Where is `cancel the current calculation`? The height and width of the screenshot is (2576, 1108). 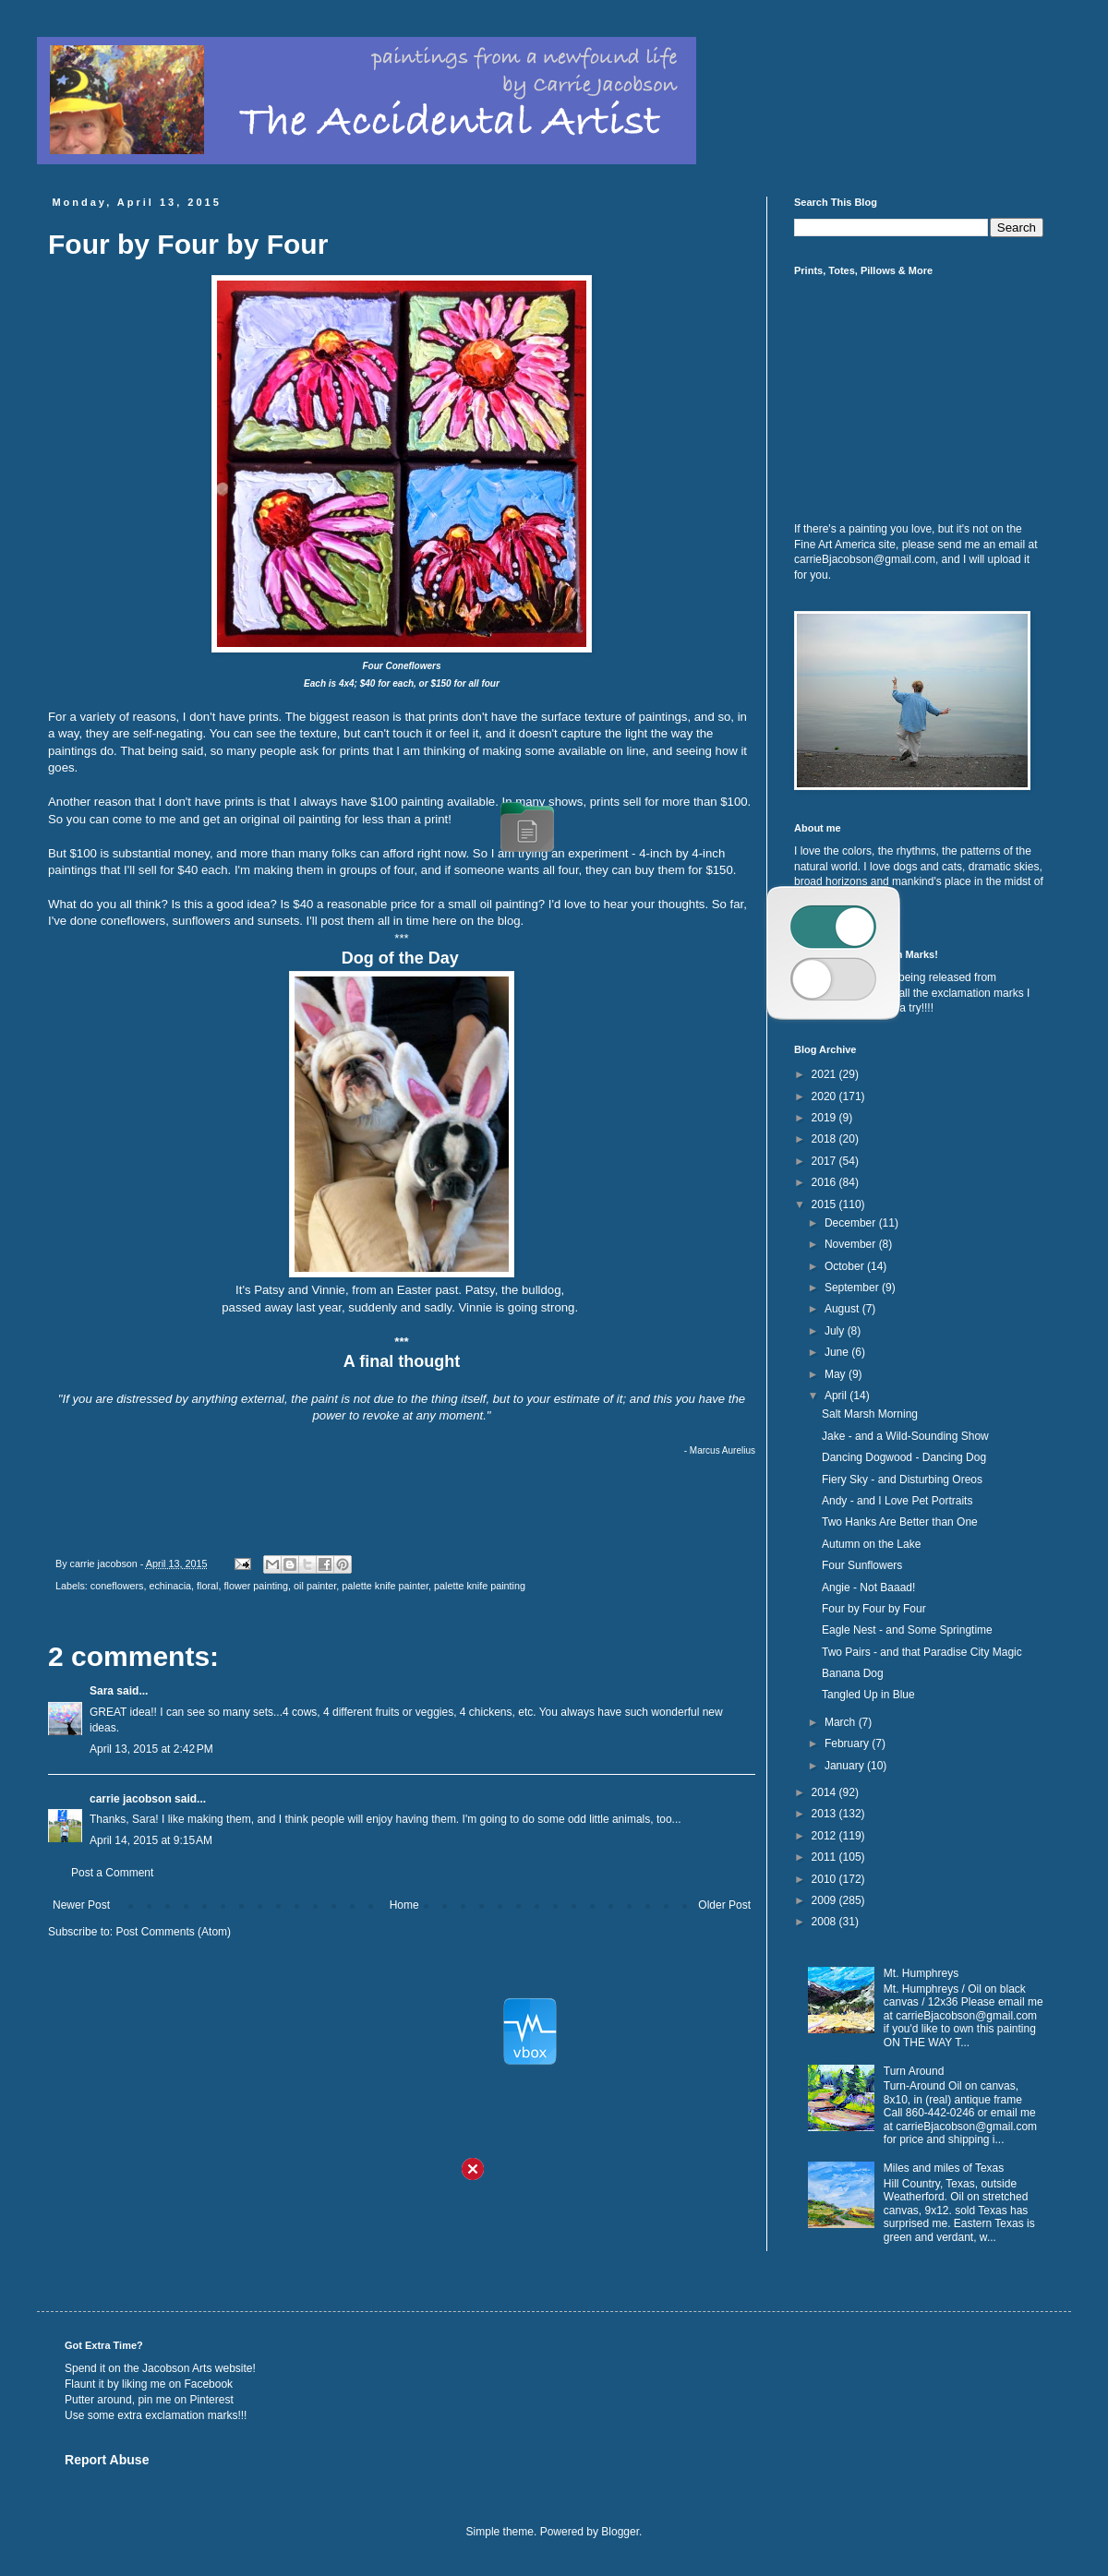
cancel the current calculation is located at coordinates (473, 2169).